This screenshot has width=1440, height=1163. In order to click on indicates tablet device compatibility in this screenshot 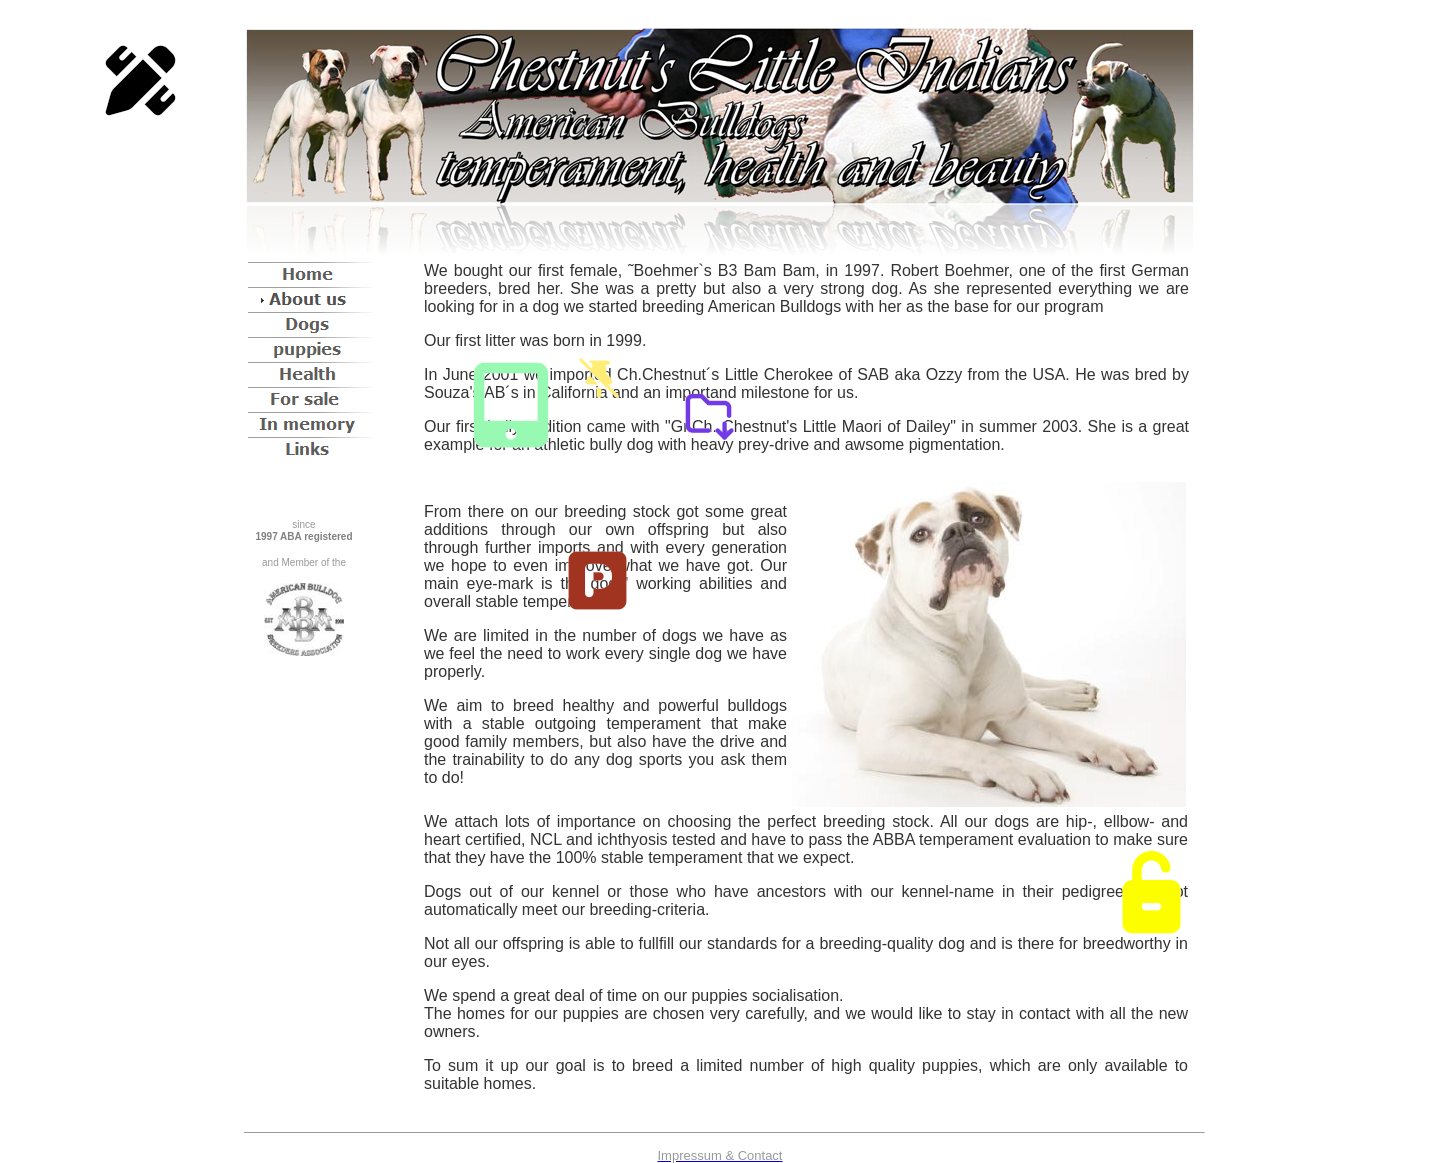, I will do `click(511, 405)`.